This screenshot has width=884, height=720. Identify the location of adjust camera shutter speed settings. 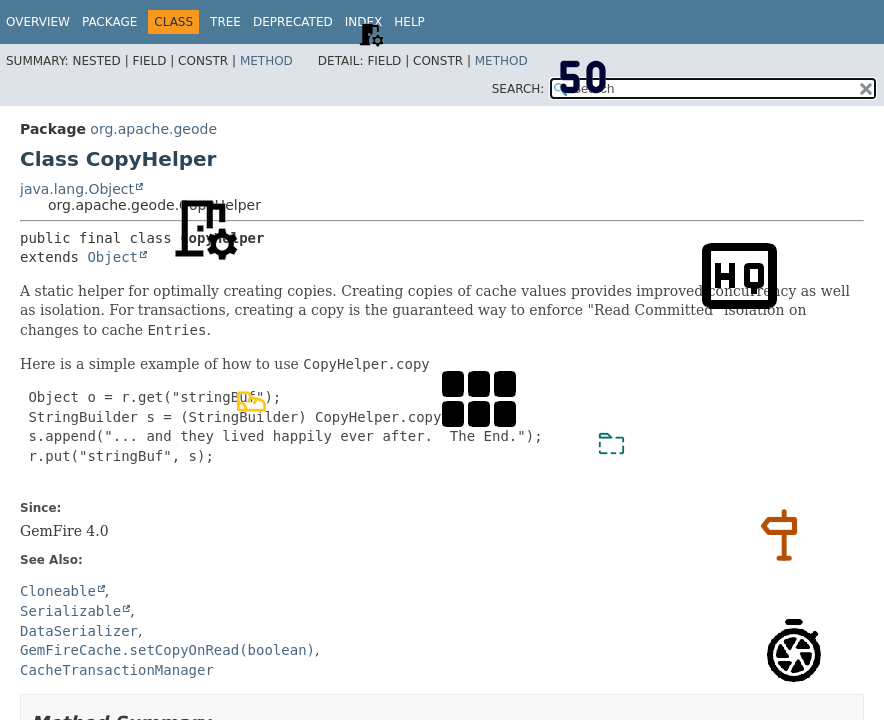
(794, 652).